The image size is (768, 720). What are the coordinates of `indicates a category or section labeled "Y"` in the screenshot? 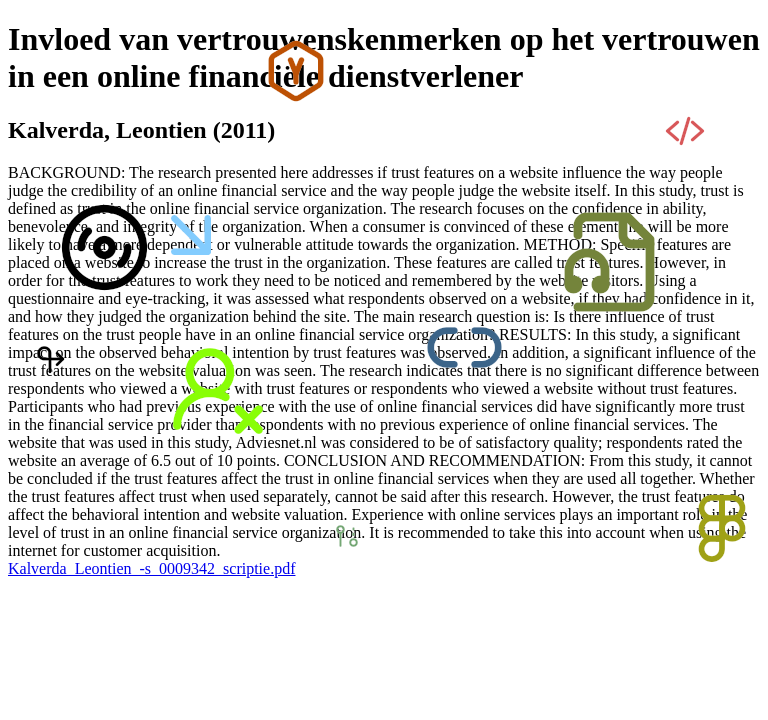 It's located at (296, 71).